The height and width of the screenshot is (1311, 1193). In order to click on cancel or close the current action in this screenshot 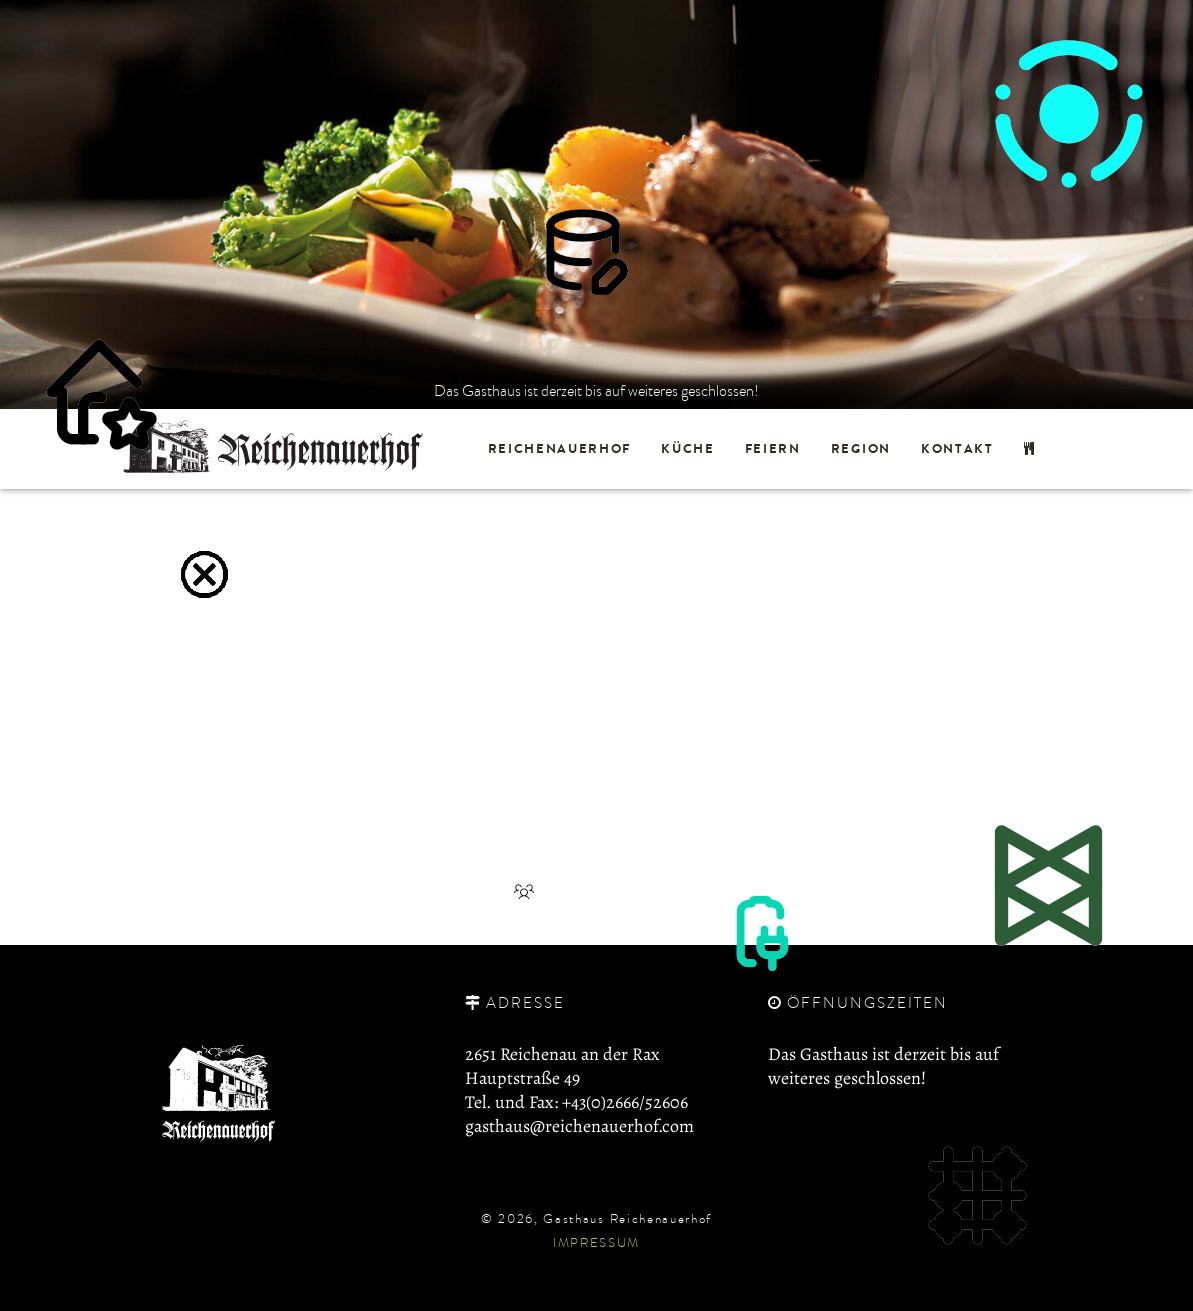, I will do `click(204, 574)`.